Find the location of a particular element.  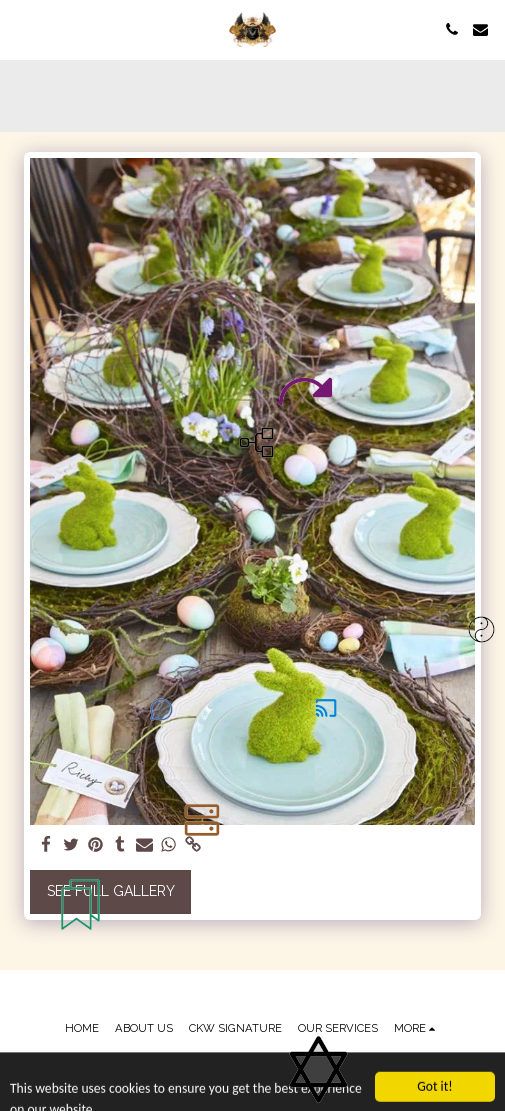

view your saved bookmarks is located at coordinates (80, 904).